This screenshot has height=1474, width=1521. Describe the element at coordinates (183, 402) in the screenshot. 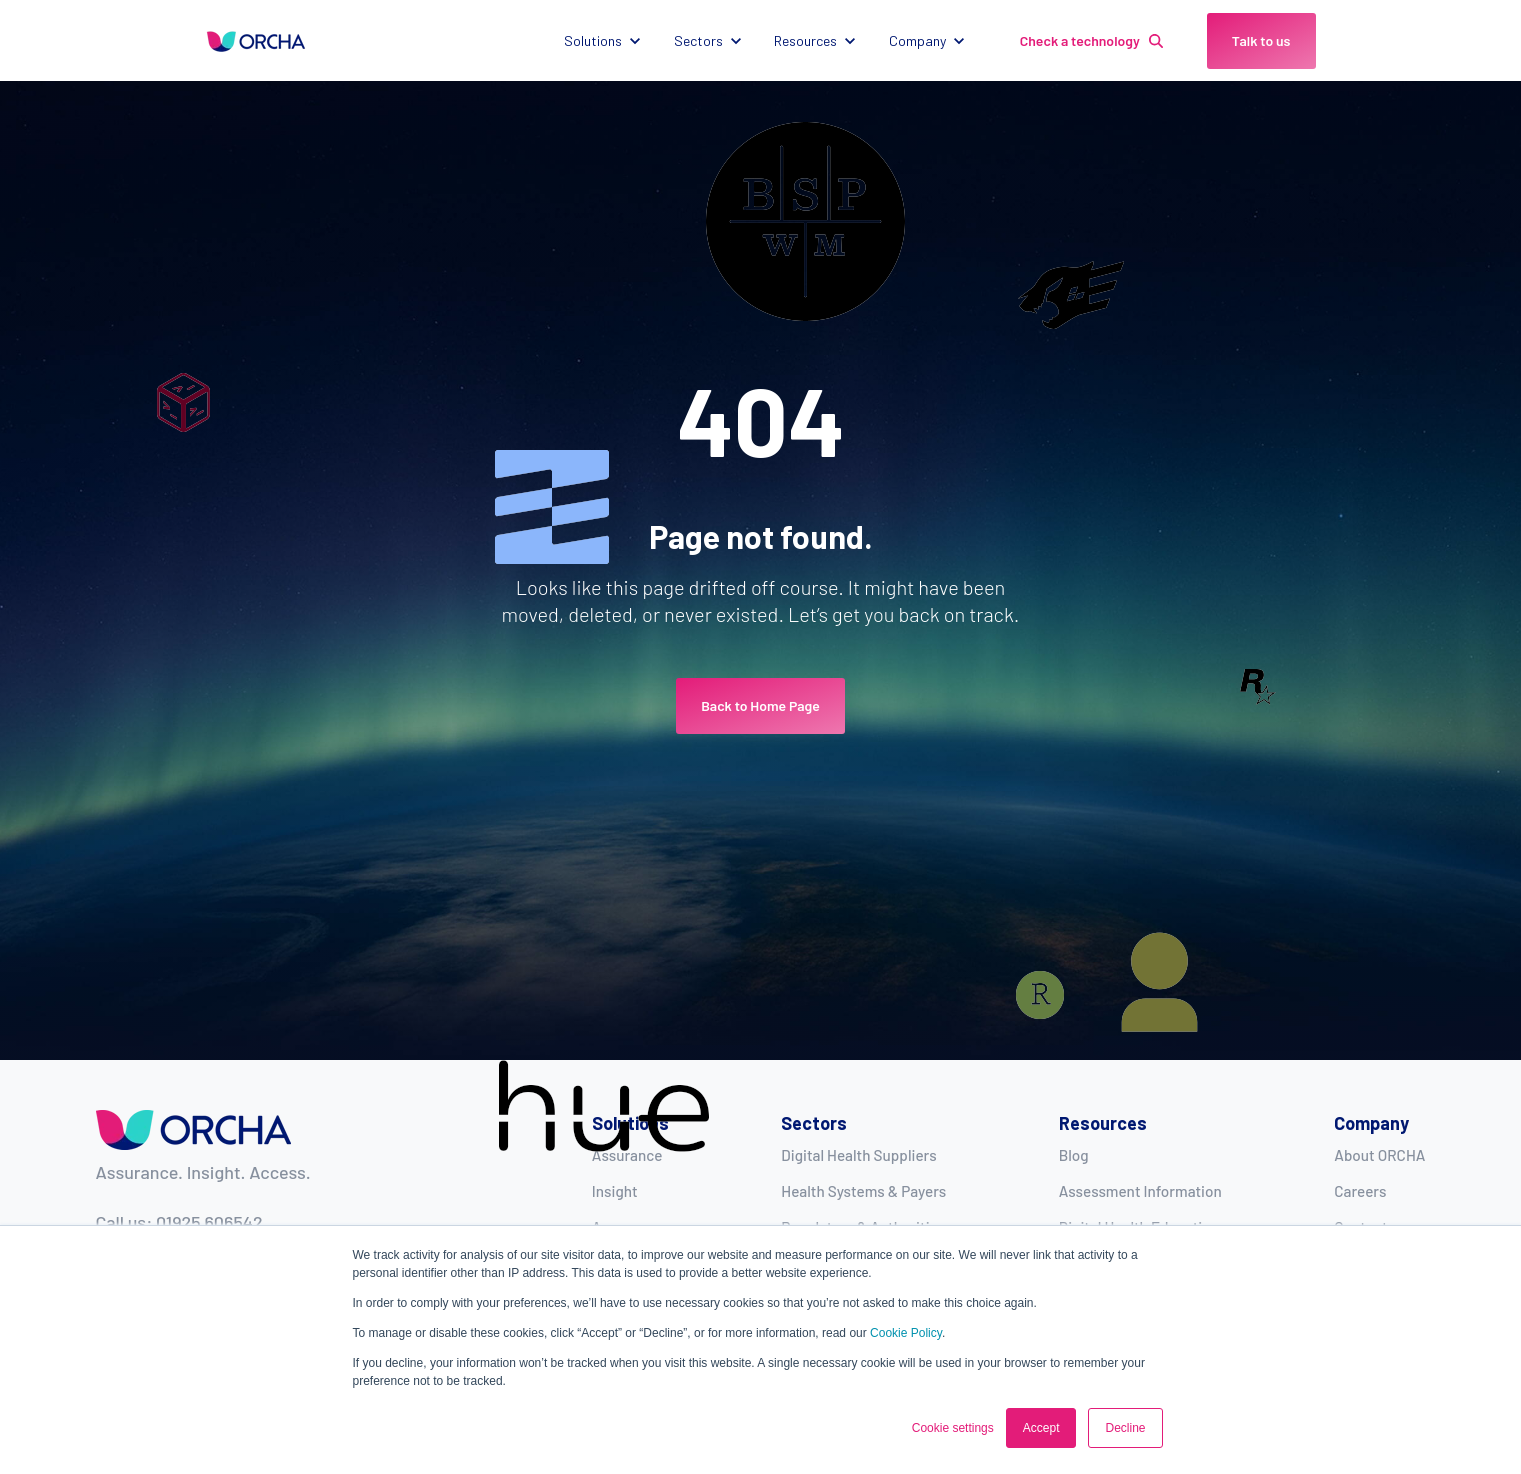

I see `open distrobox container management application` at that location.